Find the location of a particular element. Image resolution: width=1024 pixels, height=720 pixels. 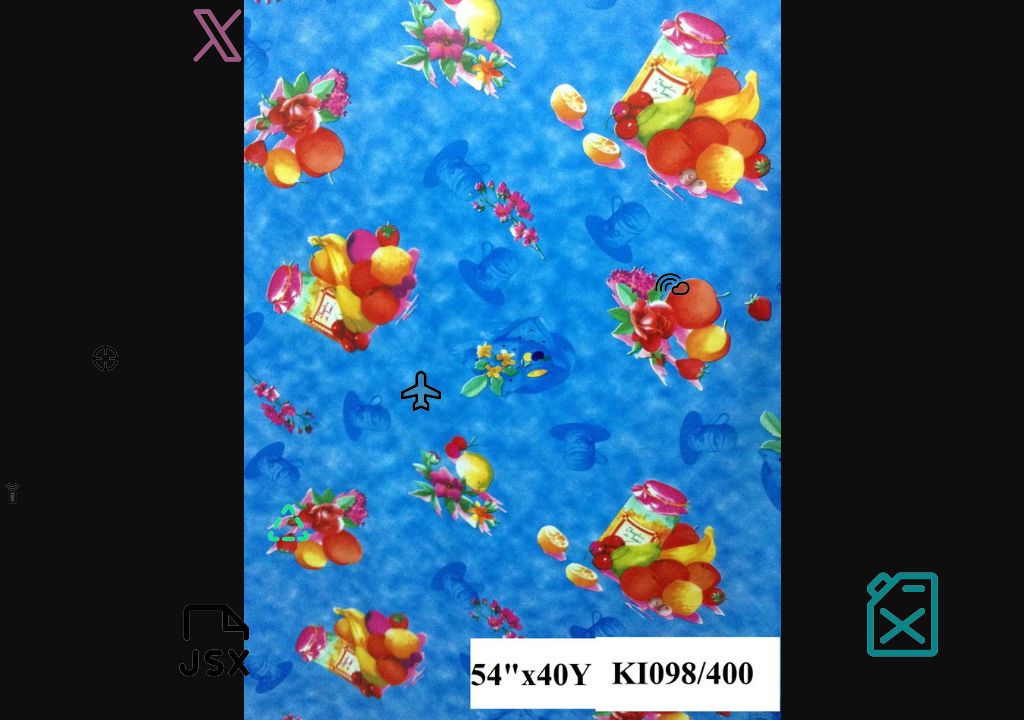

a JSX file type indicator is located at coordinates (216, 643).